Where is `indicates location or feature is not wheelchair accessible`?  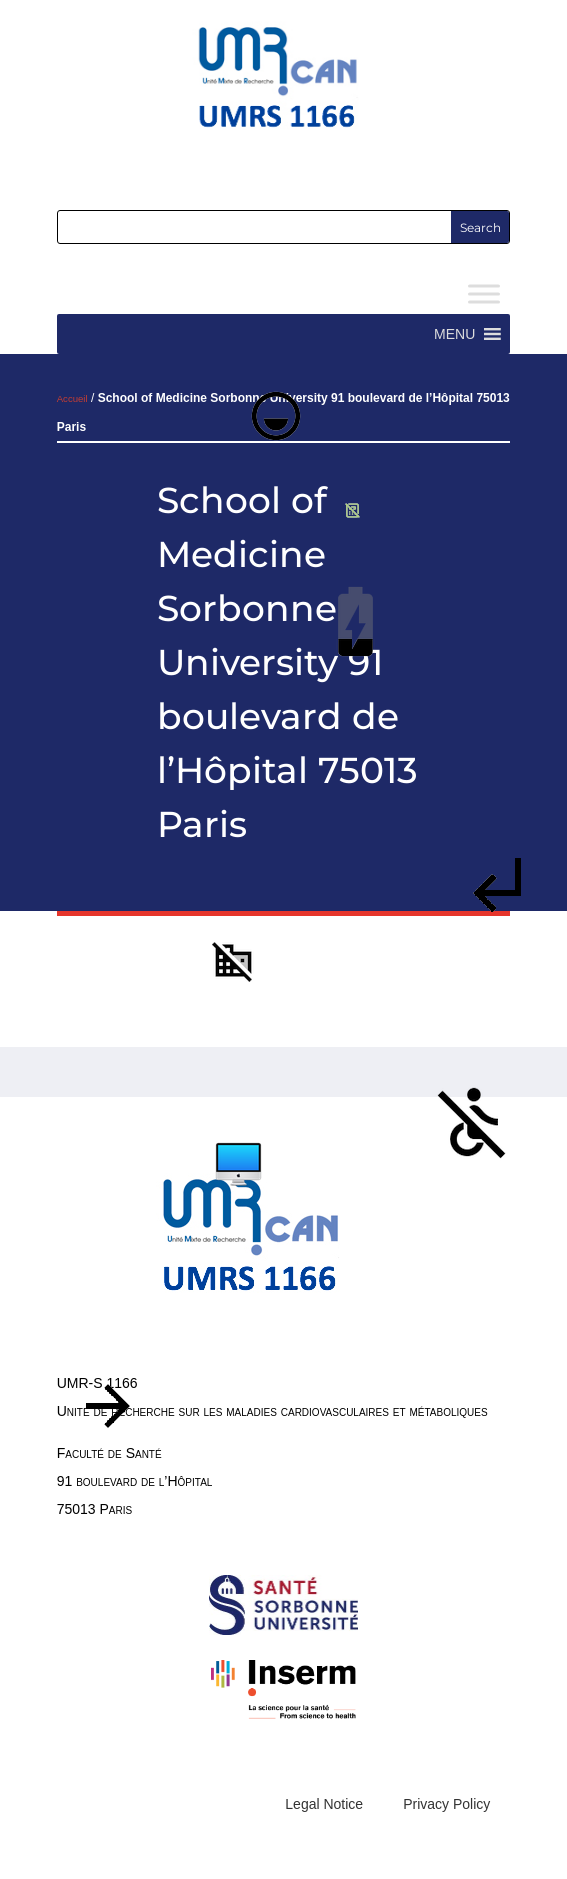
indicates location or feature is not wheelchair accessible is located at coordinates (474, 1122).